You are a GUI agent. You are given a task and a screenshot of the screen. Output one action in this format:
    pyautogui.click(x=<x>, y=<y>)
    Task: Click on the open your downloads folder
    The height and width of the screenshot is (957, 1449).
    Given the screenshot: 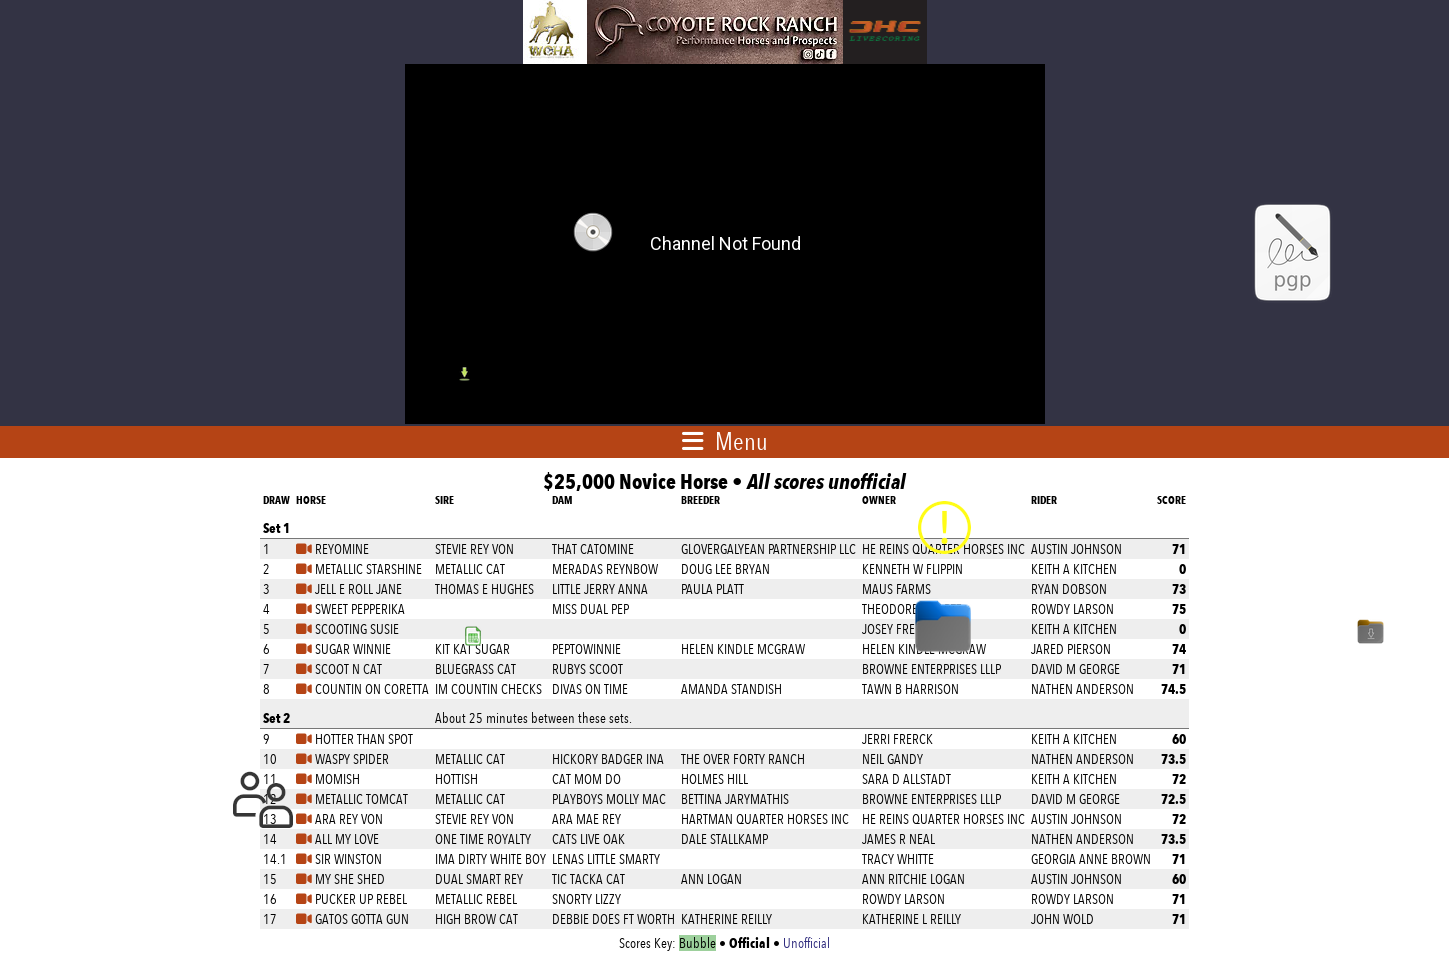 What is the action you would take?
    pyautogui.click(x=1370, y=631)
    